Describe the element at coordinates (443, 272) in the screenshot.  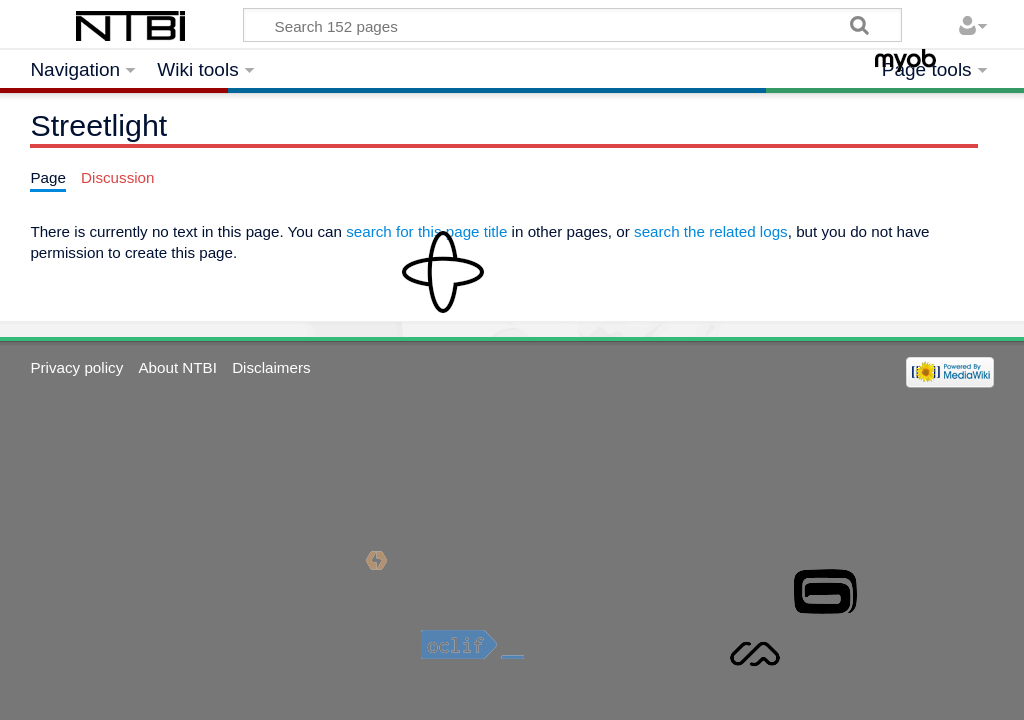
I see `Temporal workflow platform logo` at that location.